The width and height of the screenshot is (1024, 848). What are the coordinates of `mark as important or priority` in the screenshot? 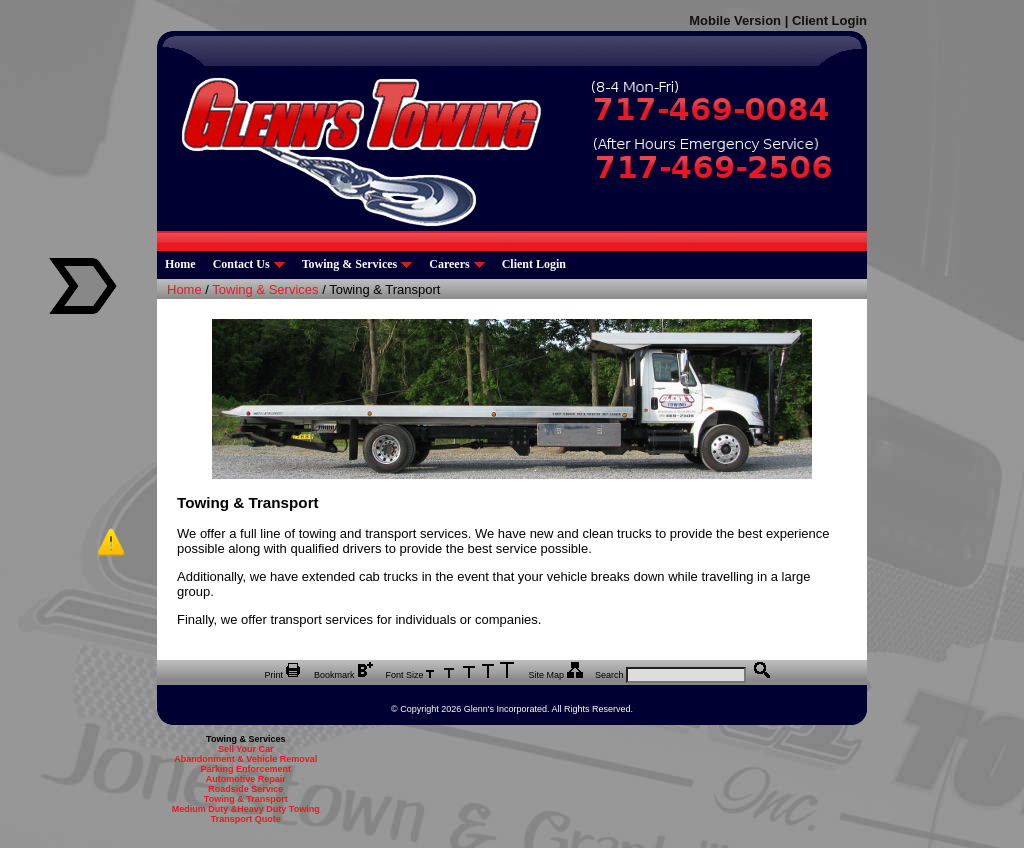 It's located at (81, 286).